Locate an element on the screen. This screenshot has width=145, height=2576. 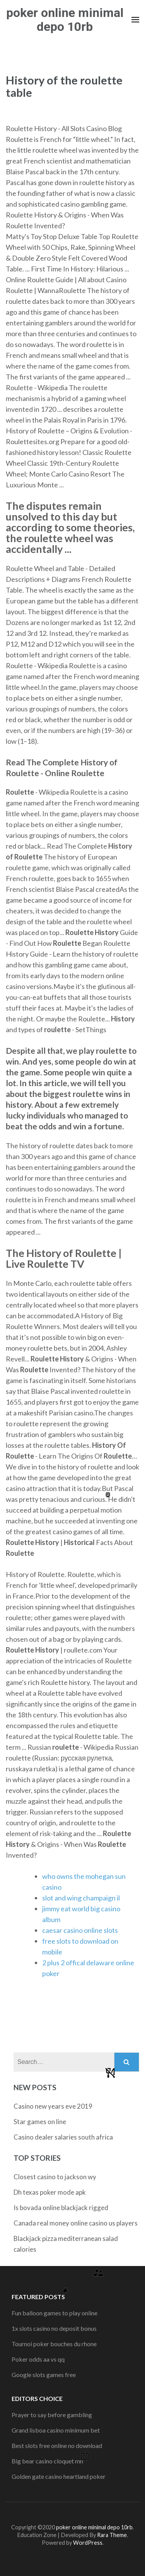
access color or theme customization options is located at coordinates (65, 2290).